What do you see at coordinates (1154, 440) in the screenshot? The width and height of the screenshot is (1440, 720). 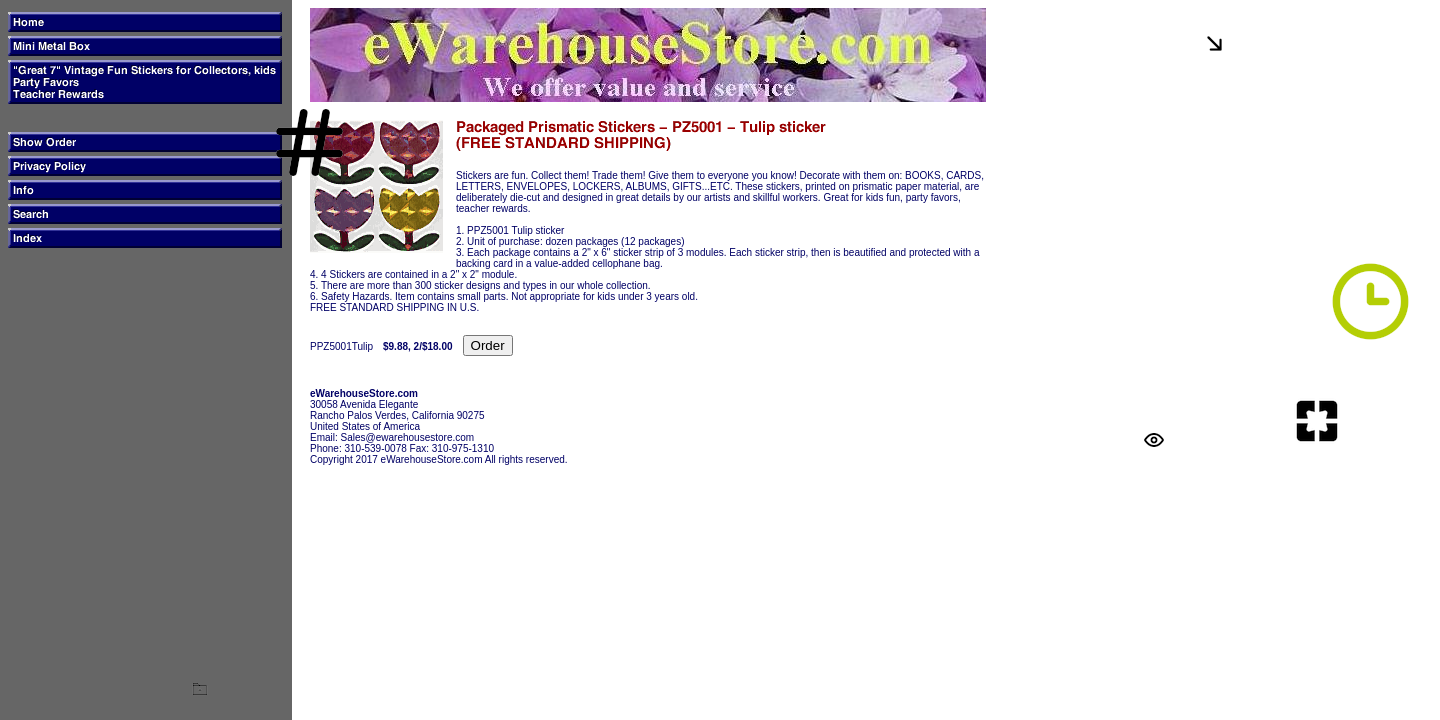 I see `view or preview content` at bounding box center [1154, 440].